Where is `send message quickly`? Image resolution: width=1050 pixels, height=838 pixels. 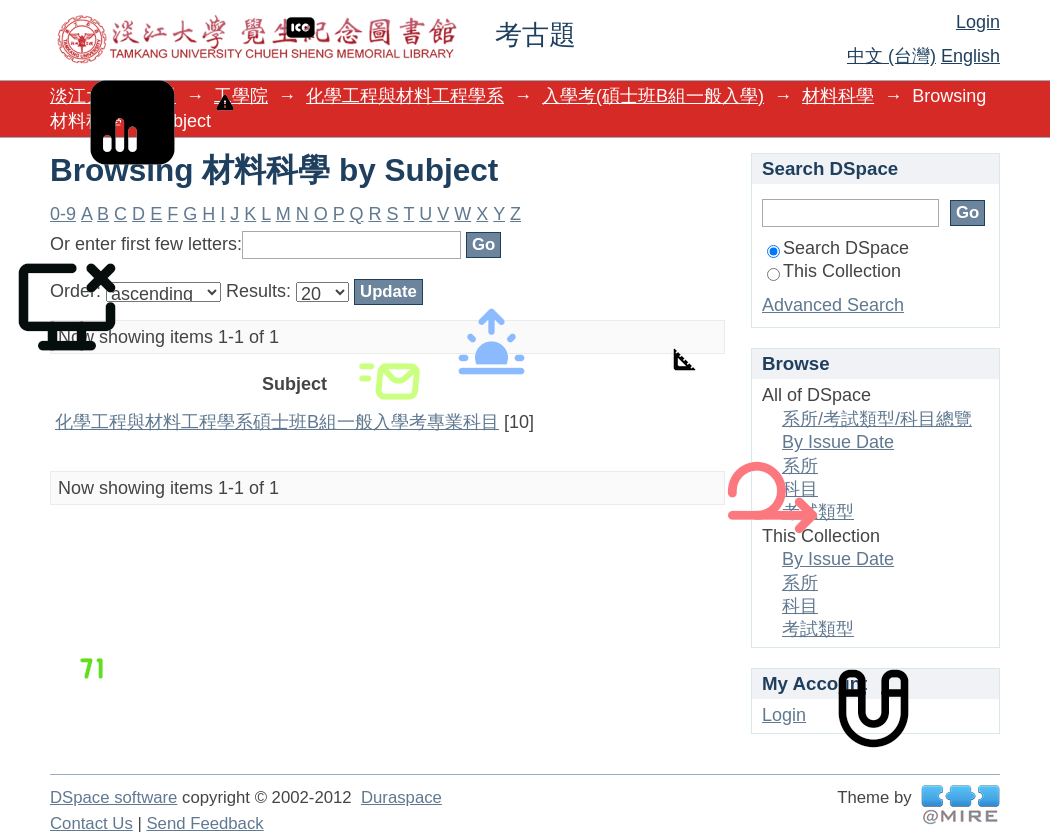 send message quickly is located at coordinates (389, 381).